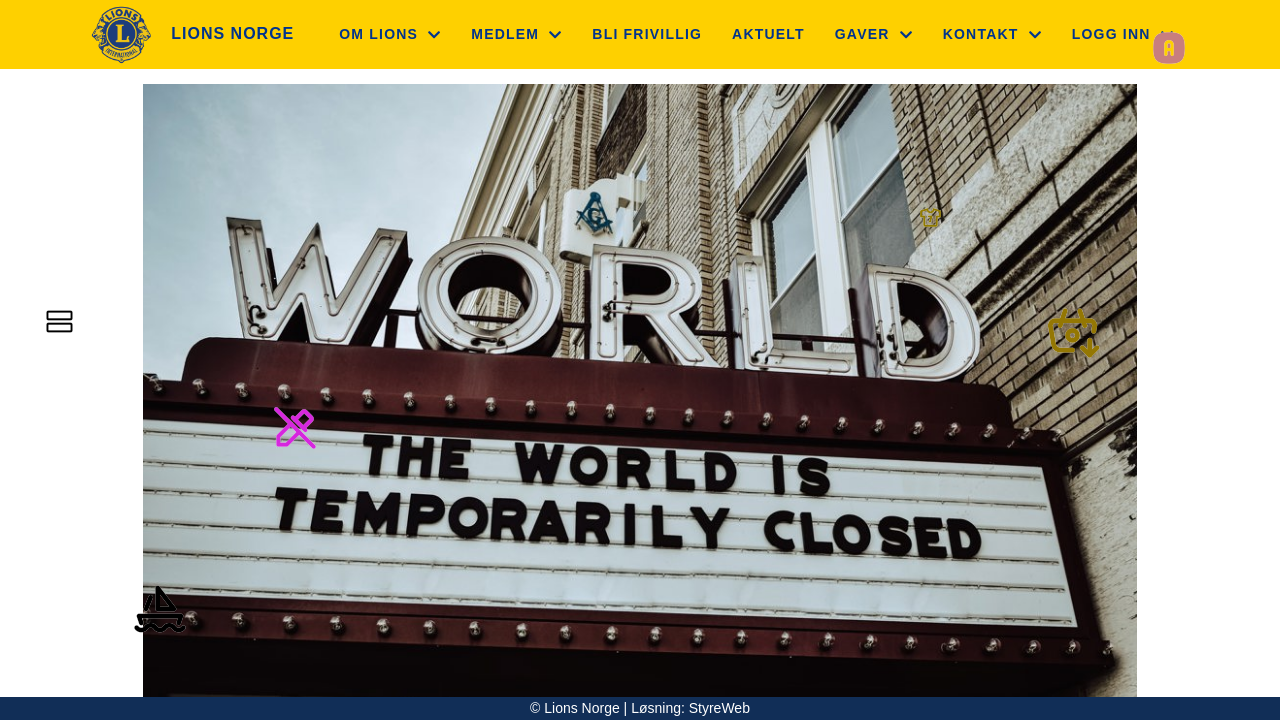 The height and width of the screenshot is (720, 1280). Describe the element at coordinates (930, 217) in the screenshot. I see `select team jersey or player number` at that location.